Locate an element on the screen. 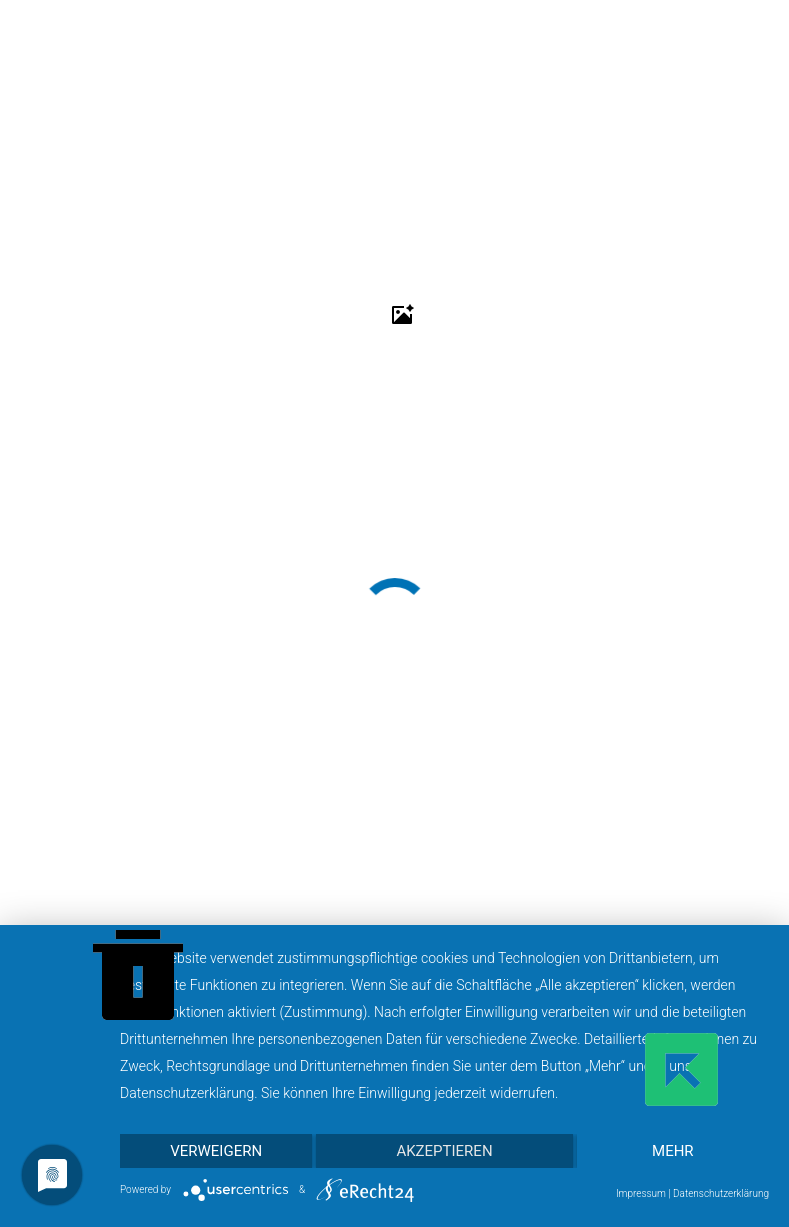 This screenshot has width=789, height=1227. delete selected item is located at coordinates (138, 975).